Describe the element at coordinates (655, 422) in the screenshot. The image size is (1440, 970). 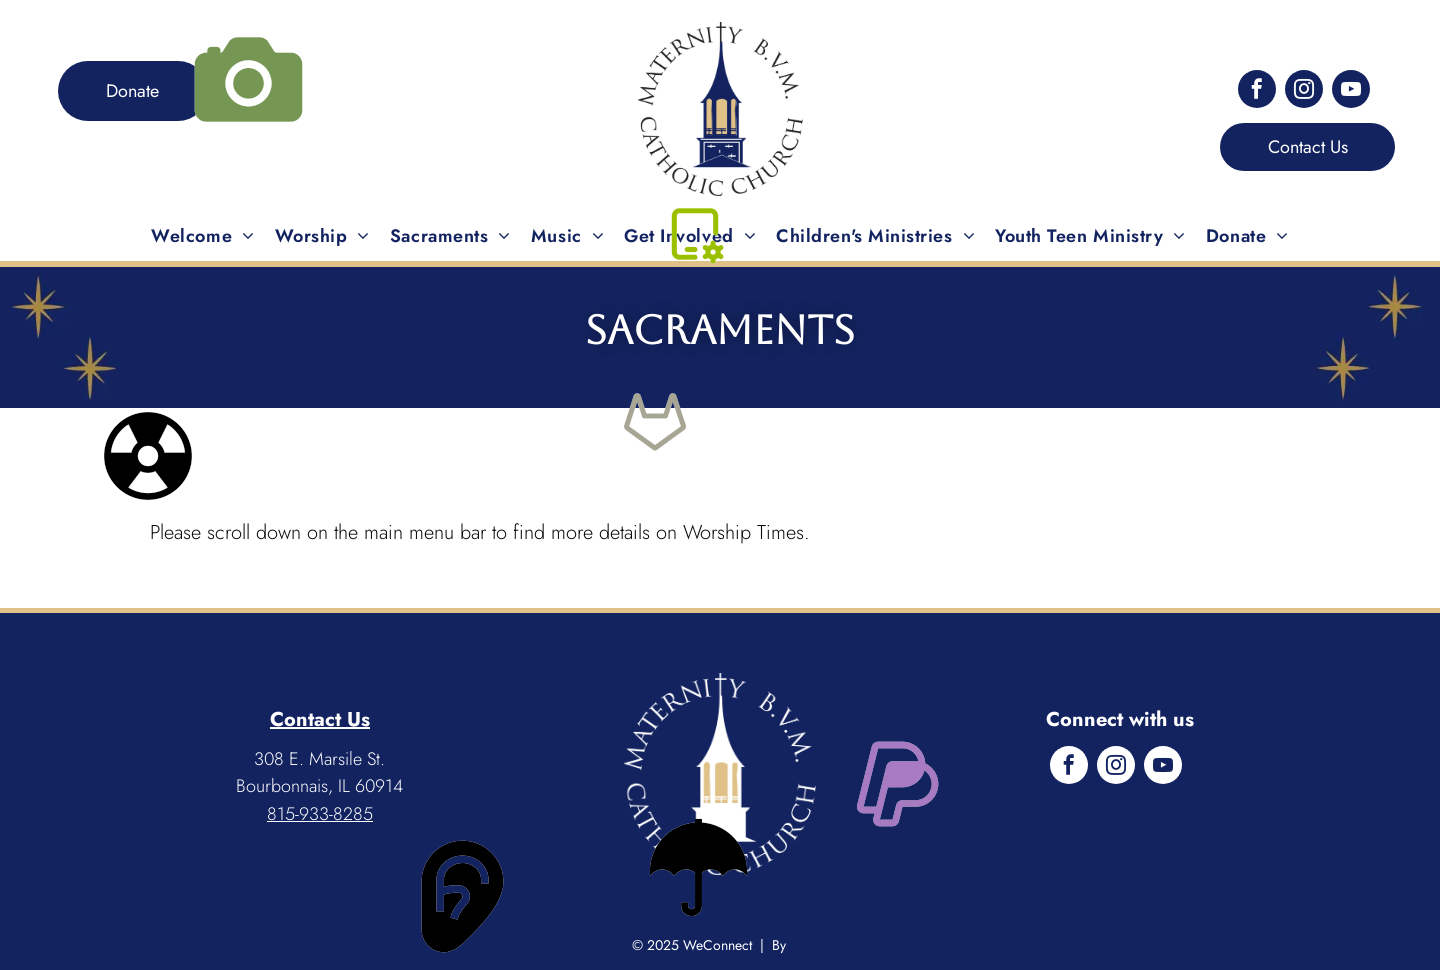
I see `open GitLab repository` at that location.